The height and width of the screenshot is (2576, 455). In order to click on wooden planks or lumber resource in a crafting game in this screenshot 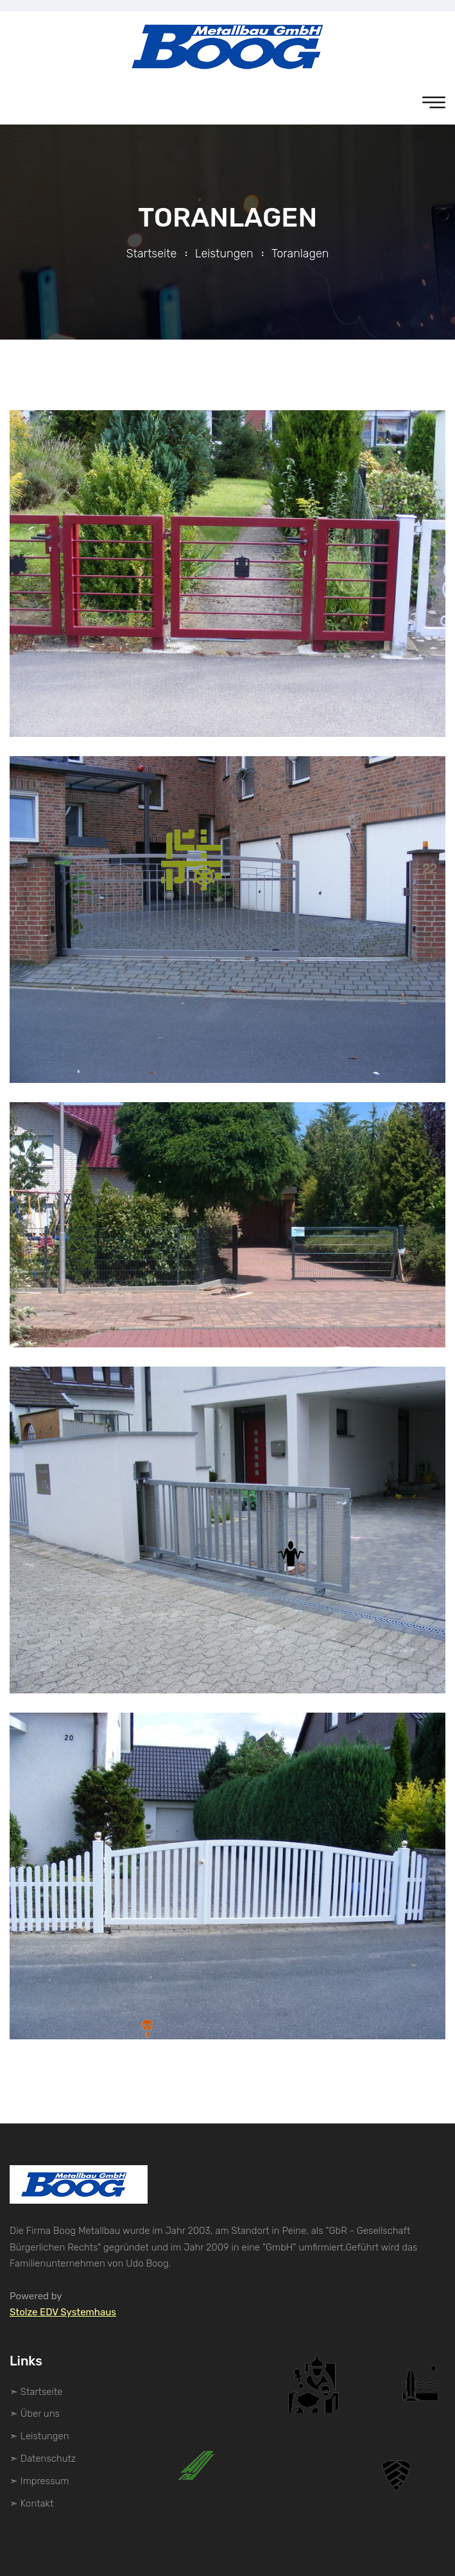, I will do `click(196, 2465)`.